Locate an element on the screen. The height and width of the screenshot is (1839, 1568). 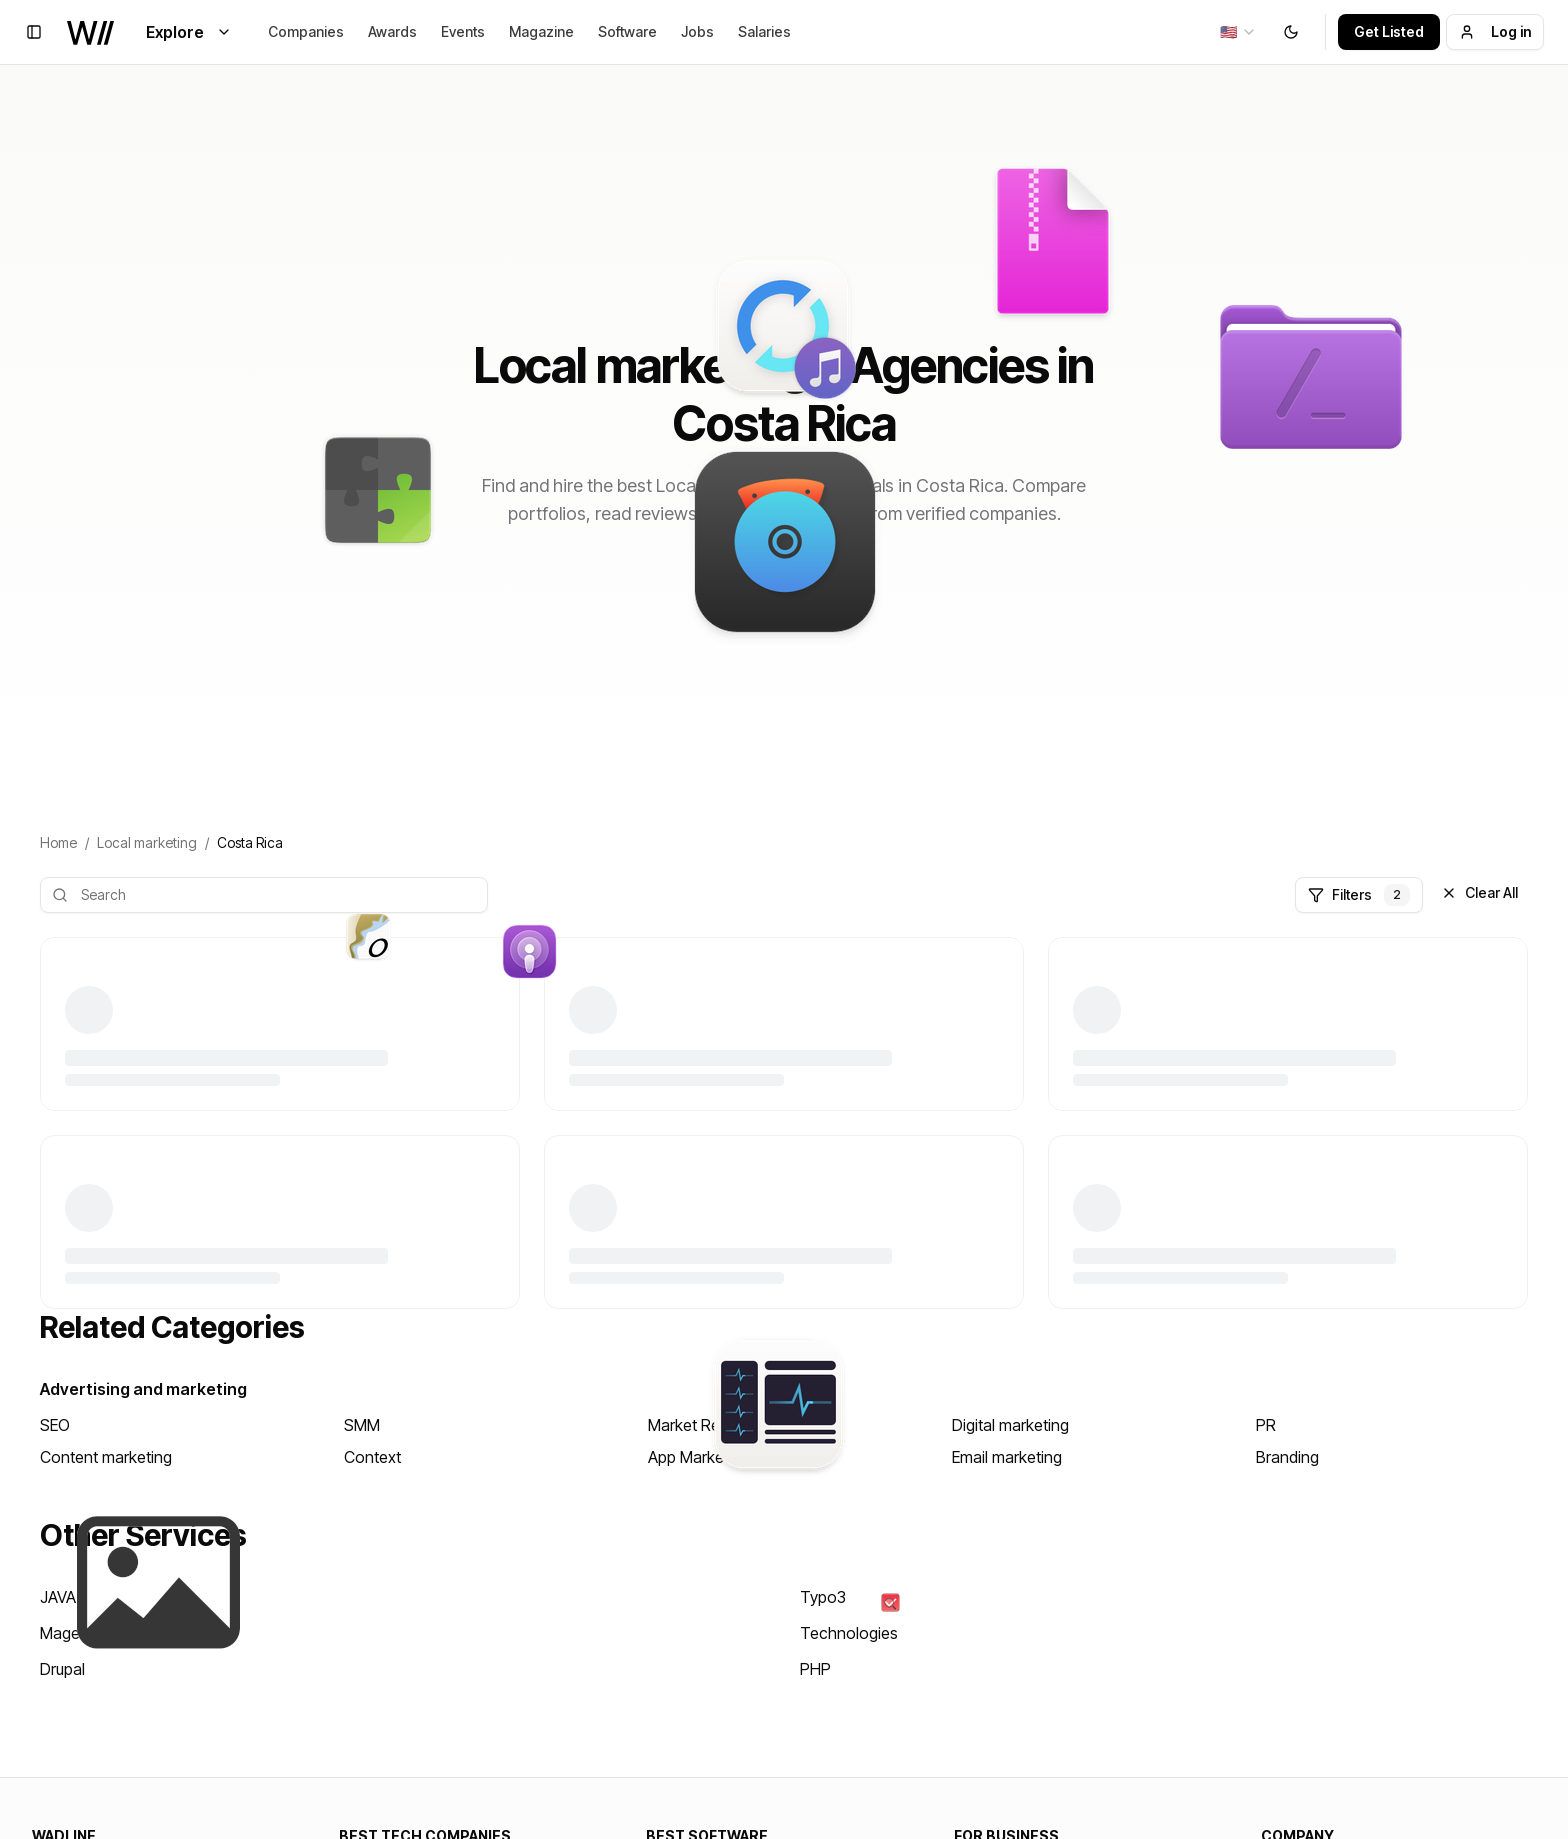
open gnome shell extensions manager is located at coordinates (378, 490).